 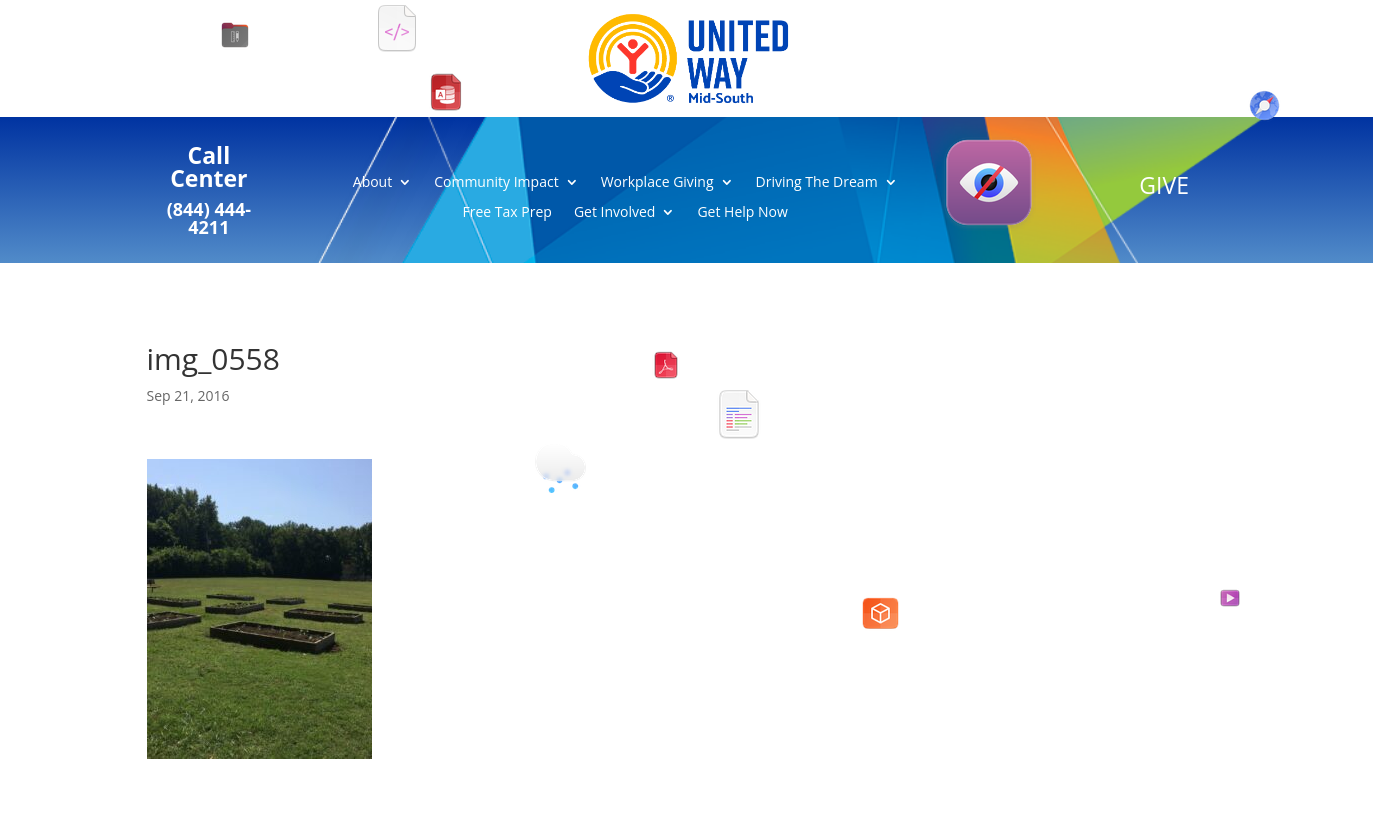 What do you see at coordinates (880, 612) in the screenshot?
I see `open a 3D model file in OBJ format` at bounding box center [880, 612].